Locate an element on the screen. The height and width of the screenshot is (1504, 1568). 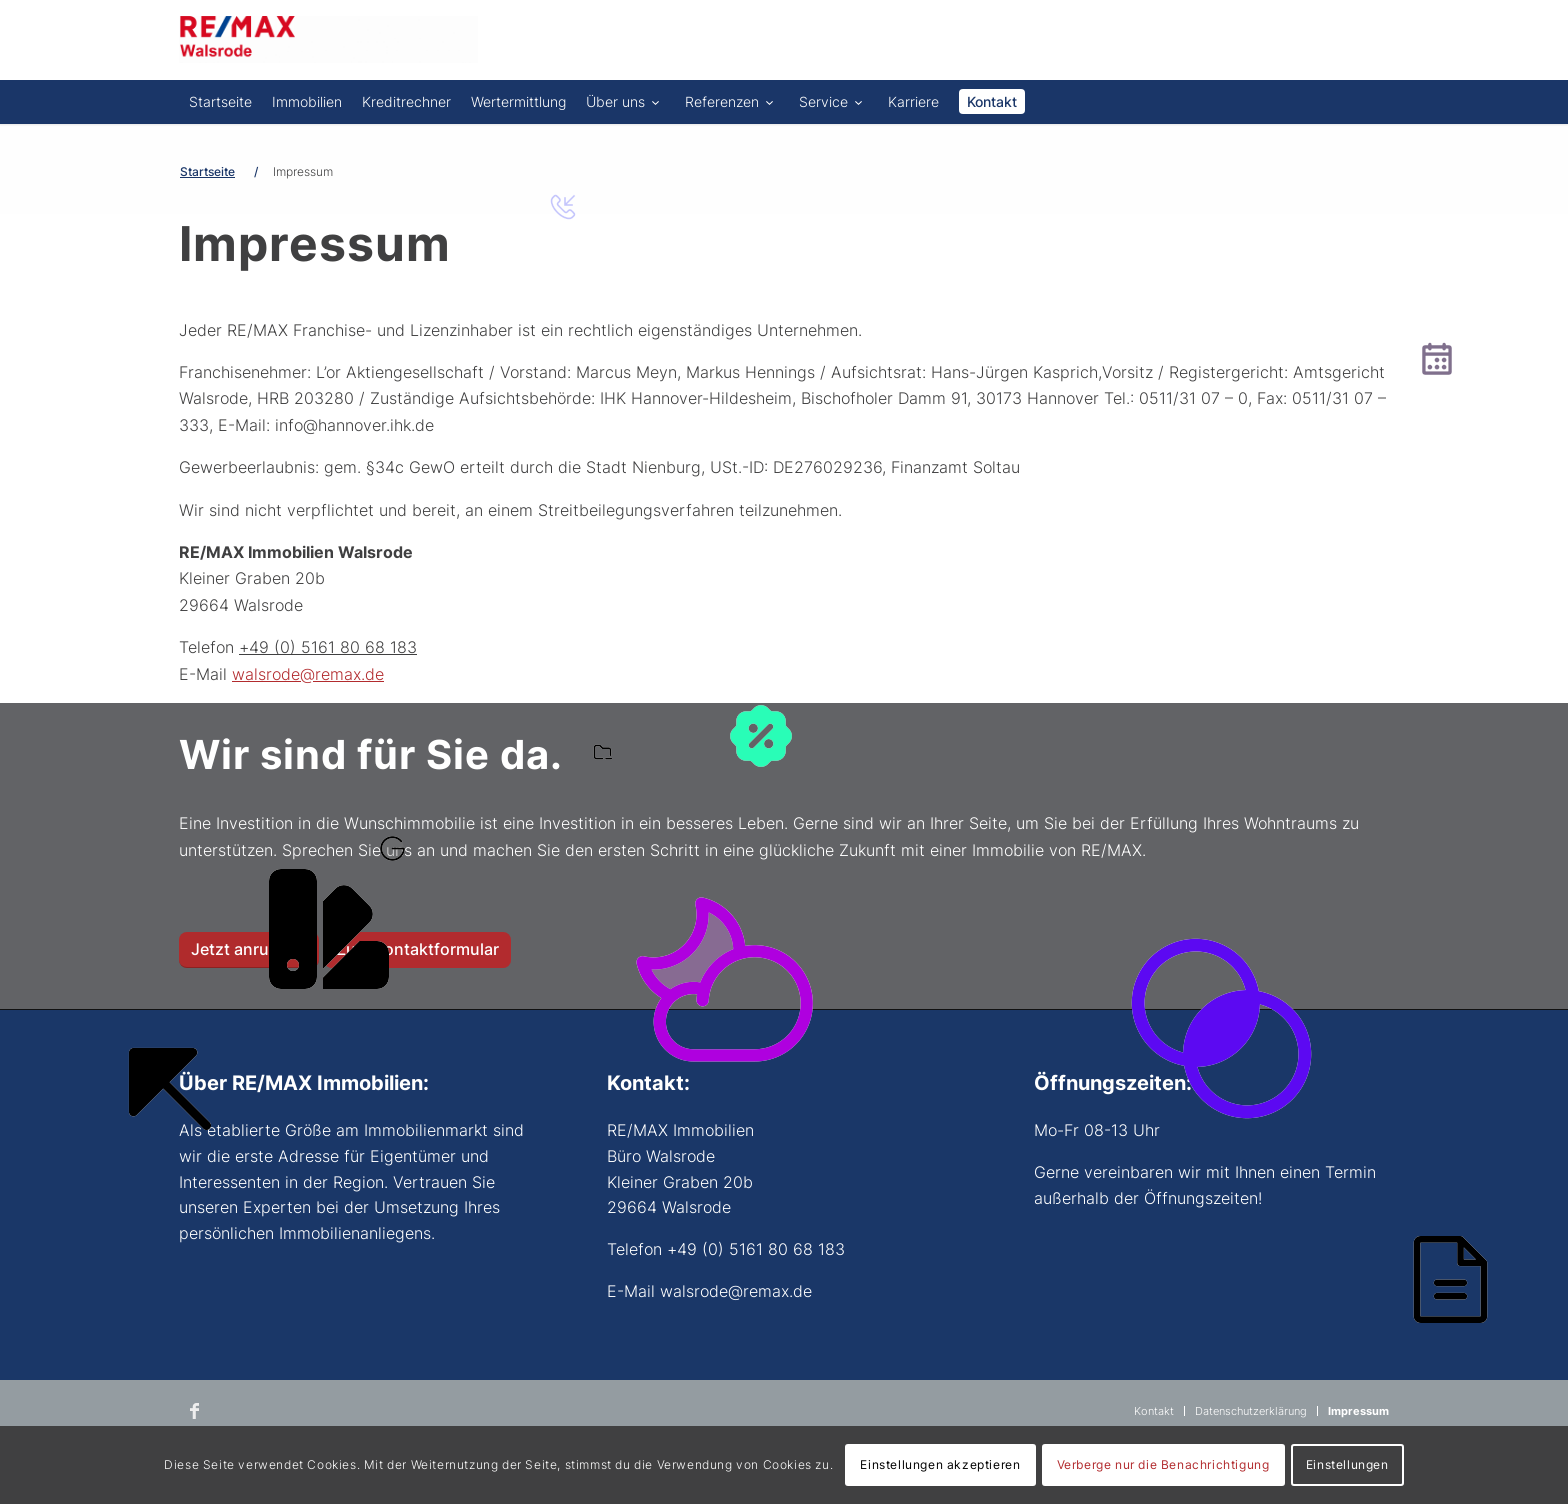
view document or text file is located at coordinates (1450, 1279).